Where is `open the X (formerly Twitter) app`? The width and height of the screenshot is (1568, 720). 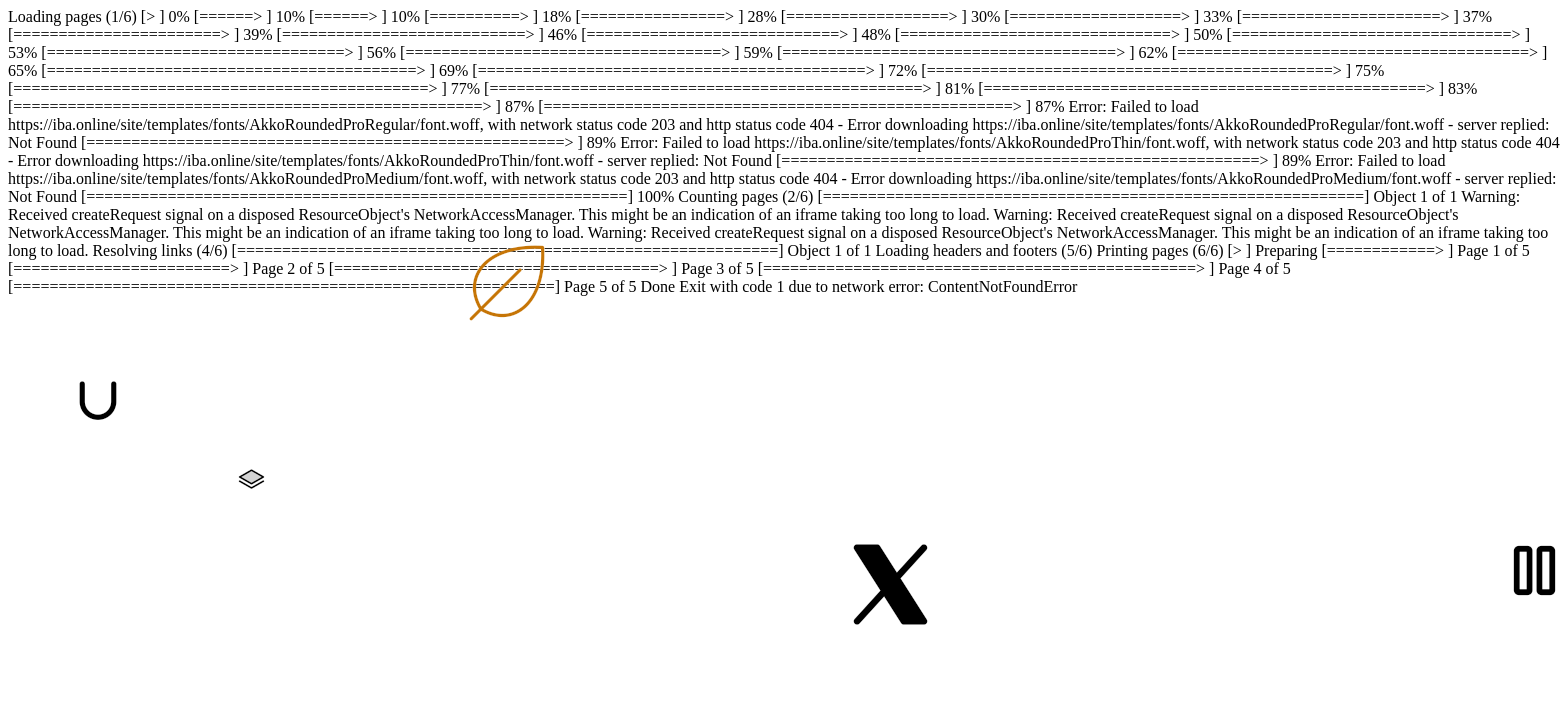 open the X (formerly Twitter) app is located at coordinates (890, 584).